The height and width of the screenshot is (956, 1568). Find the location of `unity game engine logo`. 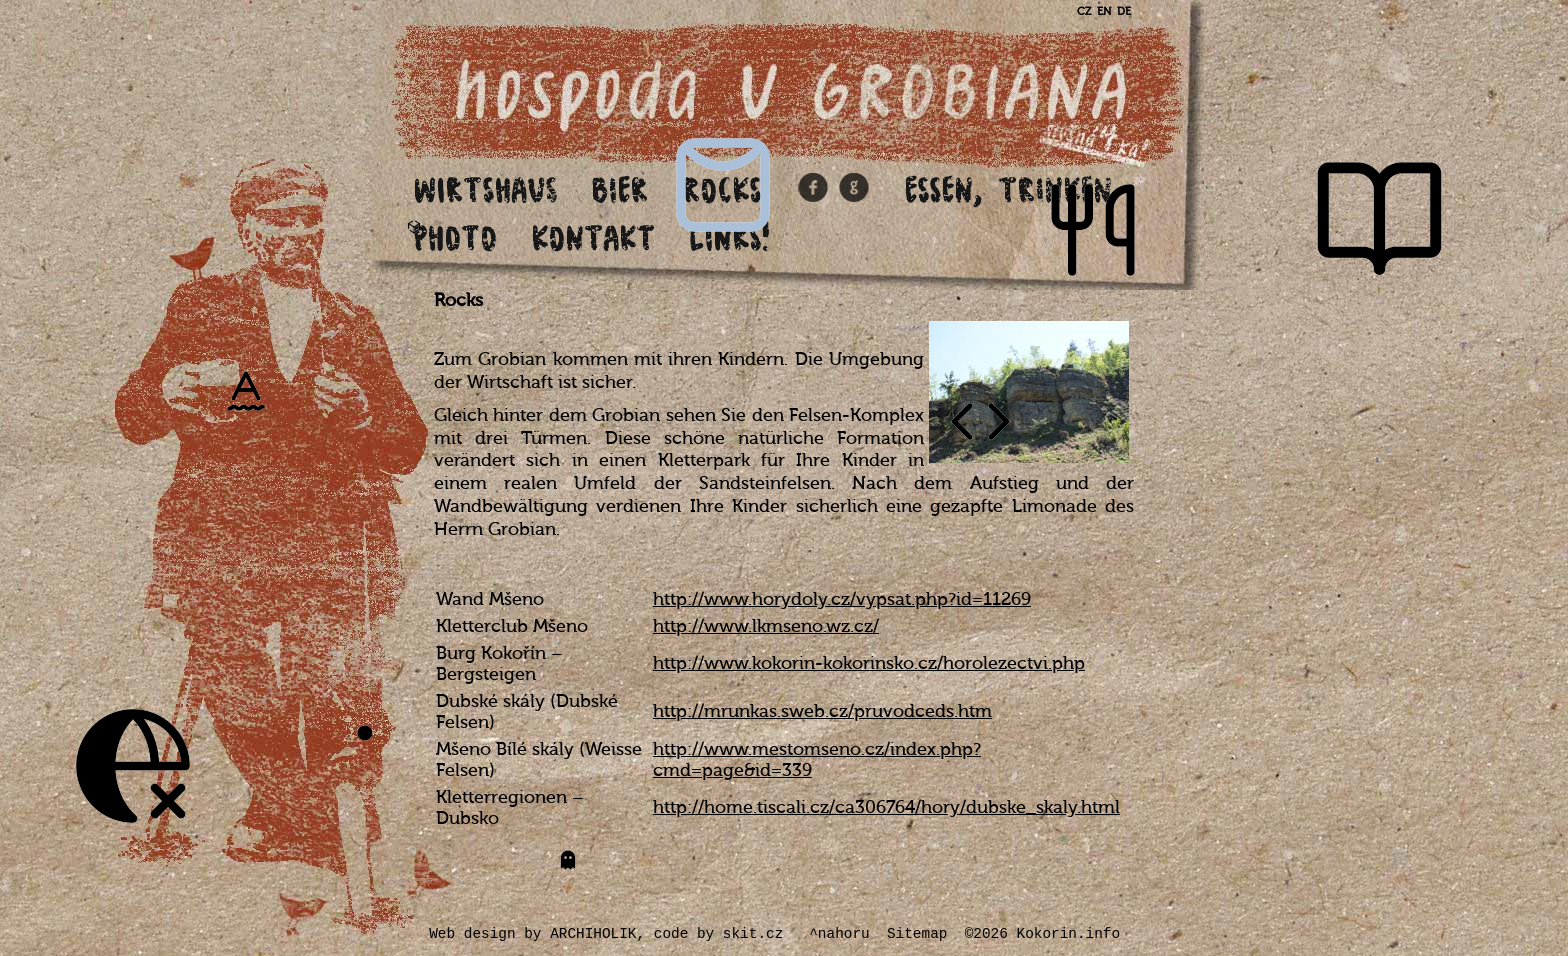

unity game engine logo is located at coordinates (414, 227).